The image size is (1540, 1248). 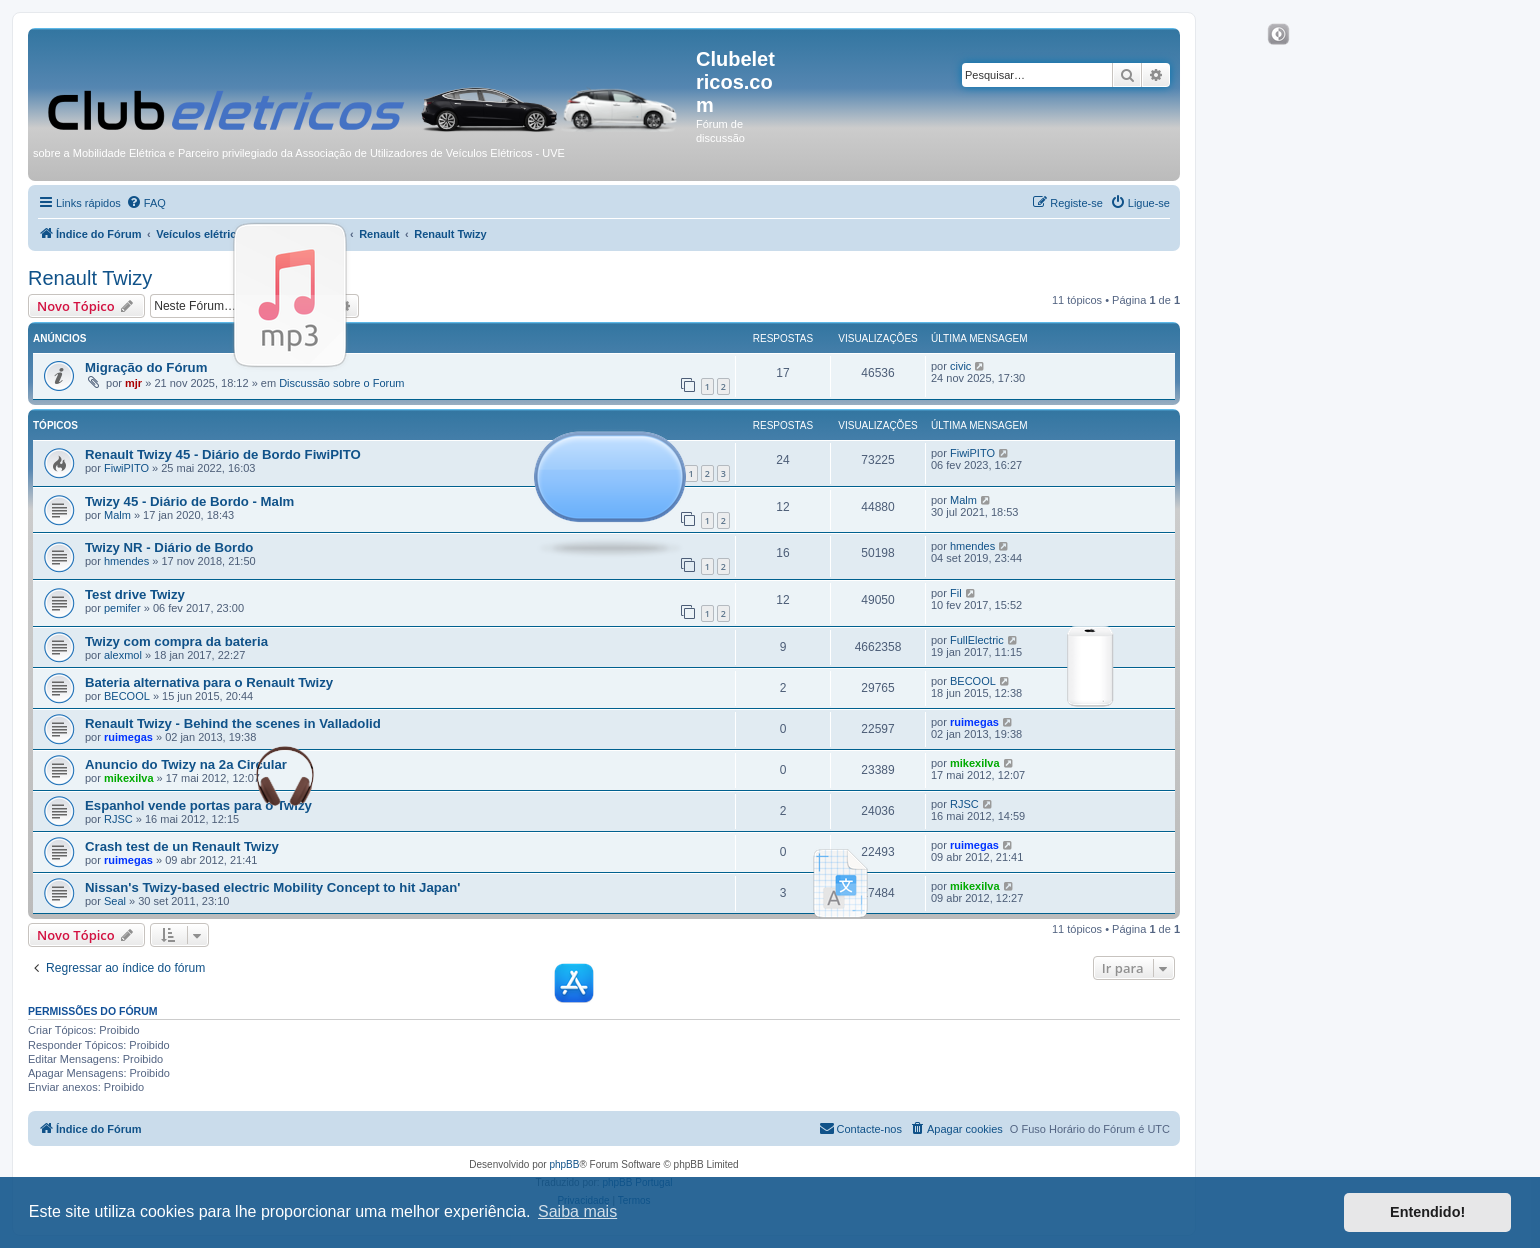 What do you see at coordinates (840, 883) in the screenshot?
I see `a gettext translation template file (.pot)` at bounding box center [840, 883].